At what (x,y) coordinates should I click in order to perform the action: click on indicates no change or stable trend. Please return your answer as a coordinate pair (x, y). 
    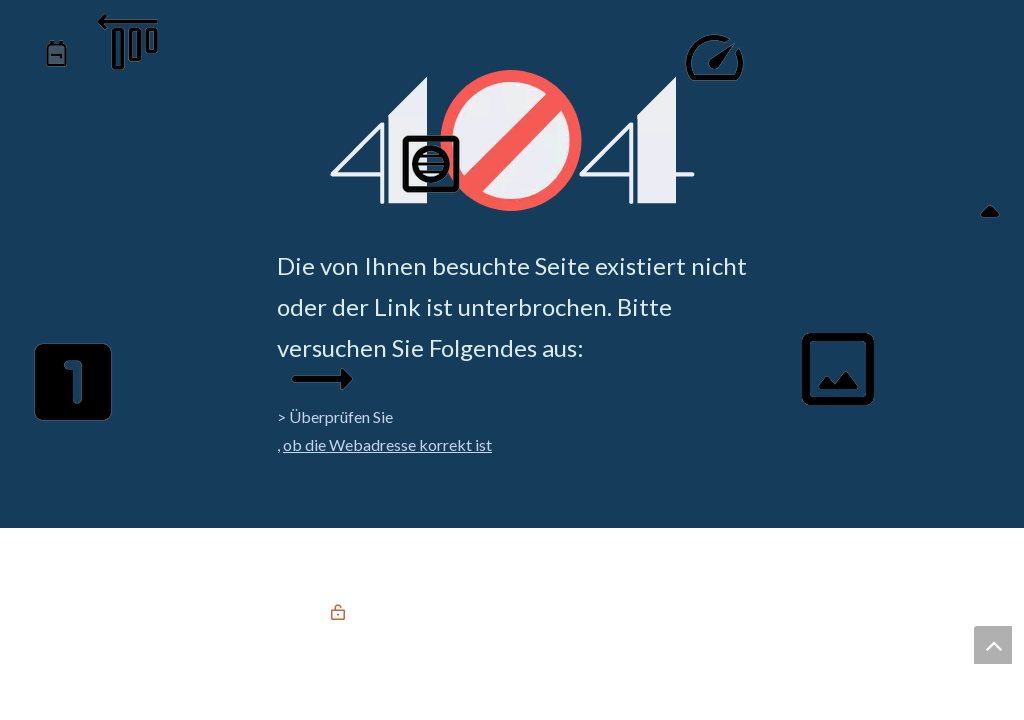
    Looking at the image, I should click on (321, 379).